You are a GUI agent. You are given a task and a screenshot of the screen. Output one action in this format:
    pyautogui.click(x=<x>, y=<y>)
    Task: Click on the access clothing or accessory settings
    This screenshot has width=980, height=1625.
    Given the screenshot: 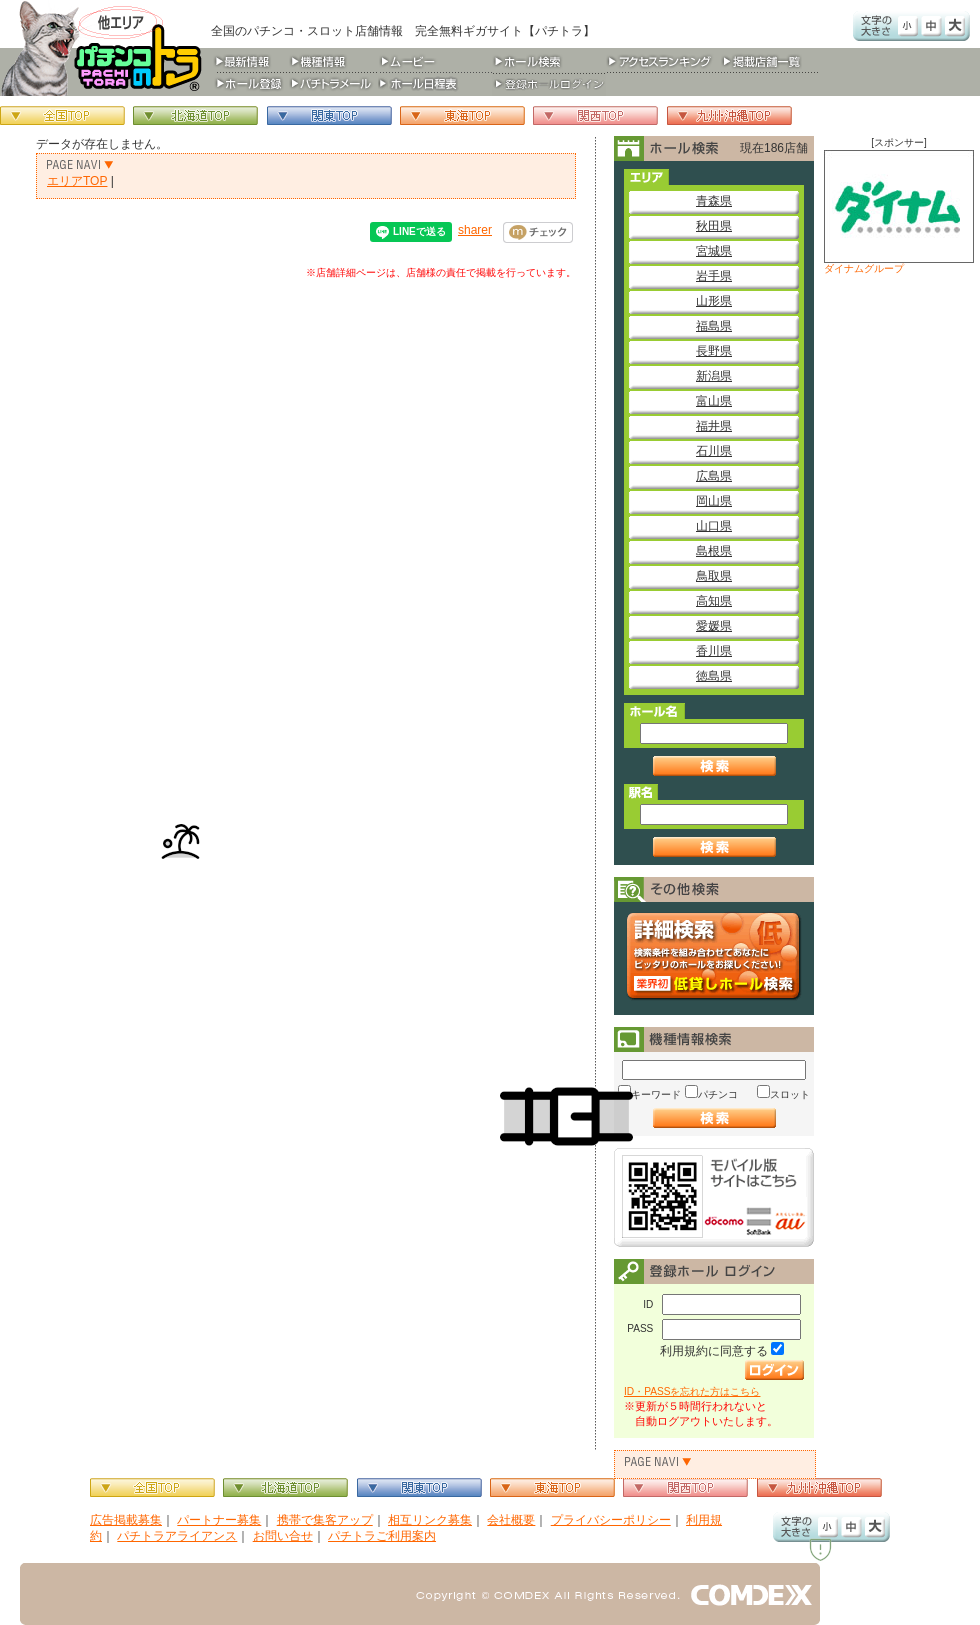 What is the action you would take?
    pyautogui.click(x=566, y=1116)
    